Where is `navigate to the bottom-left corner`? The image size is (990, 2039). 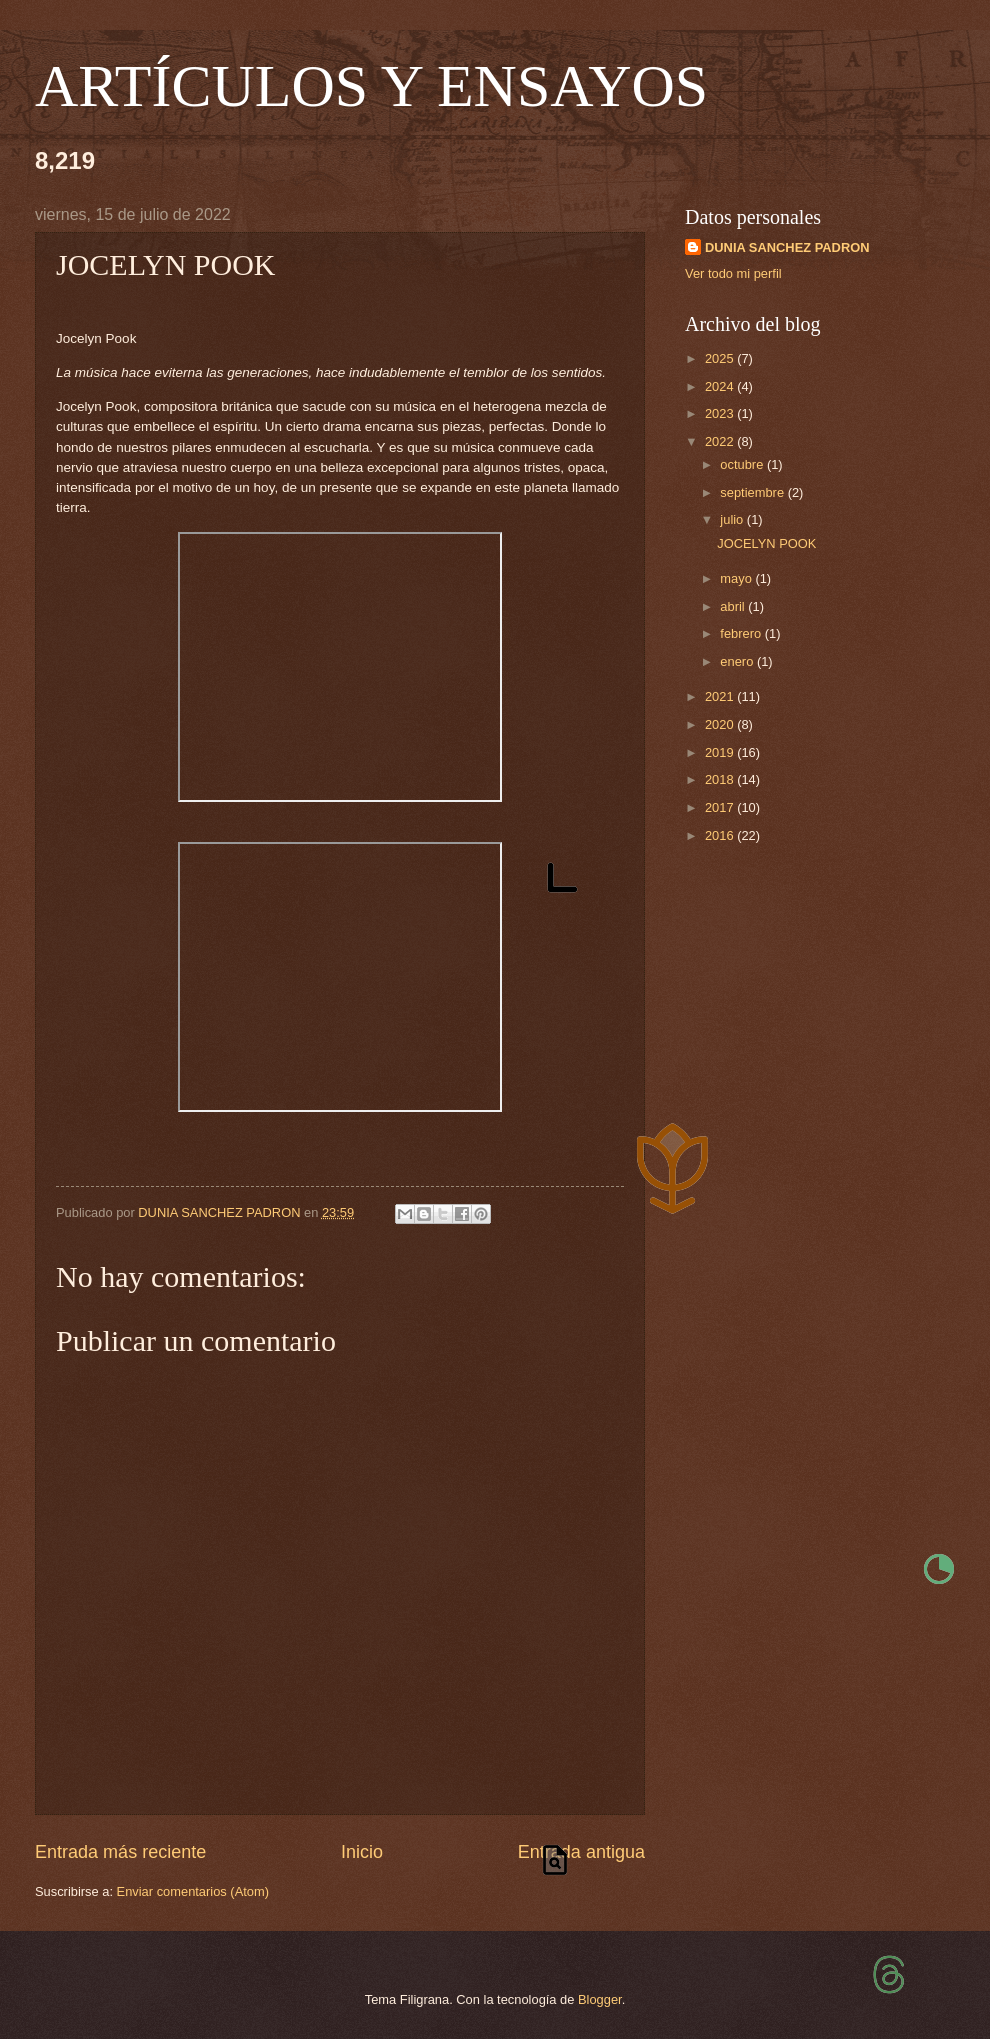
navigate to the bottom-left corner is located at coordinates (562, 877).